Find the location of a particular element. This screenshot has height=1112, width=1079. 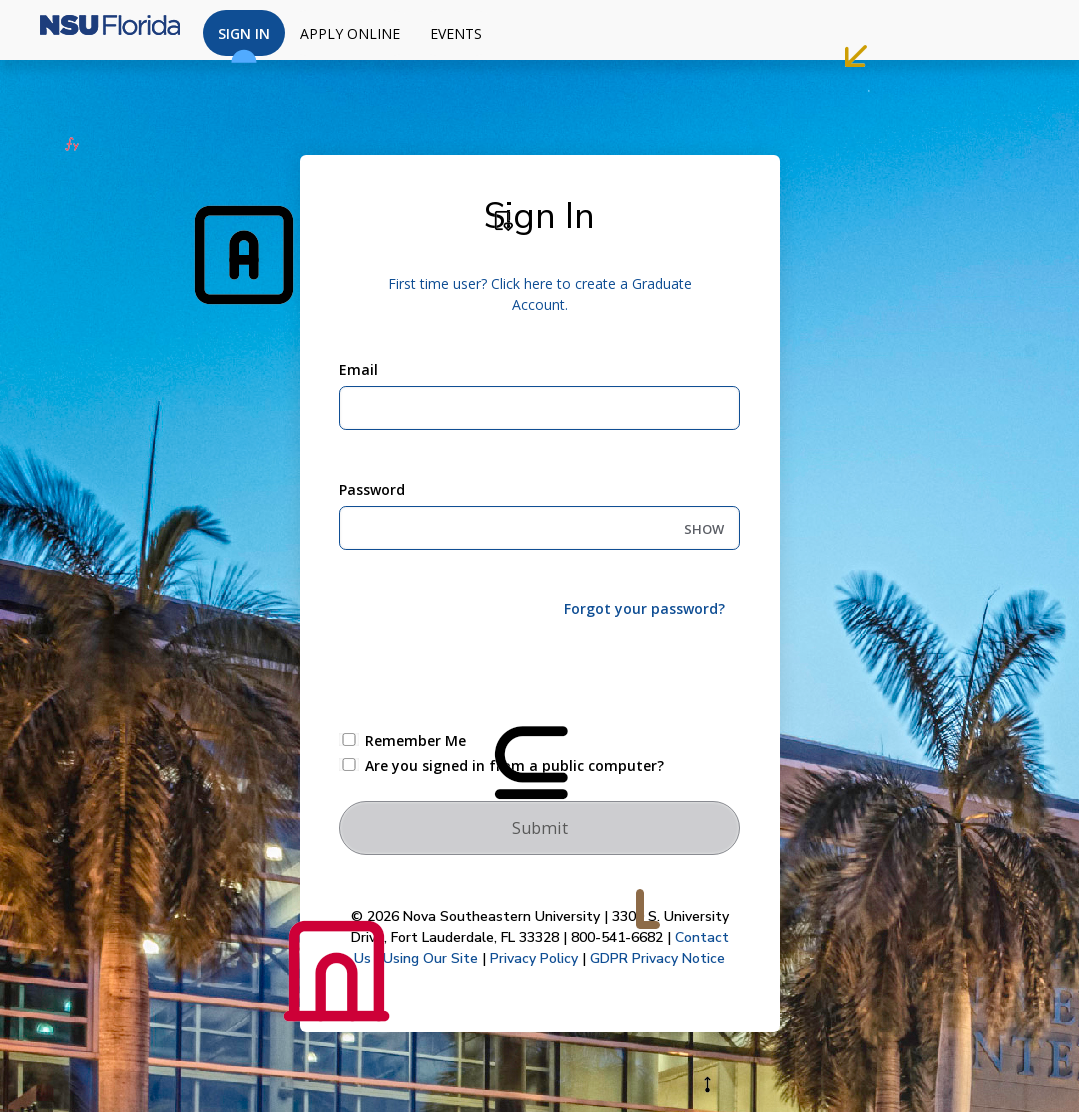

view building or property details is located at coordinates (336, 968).